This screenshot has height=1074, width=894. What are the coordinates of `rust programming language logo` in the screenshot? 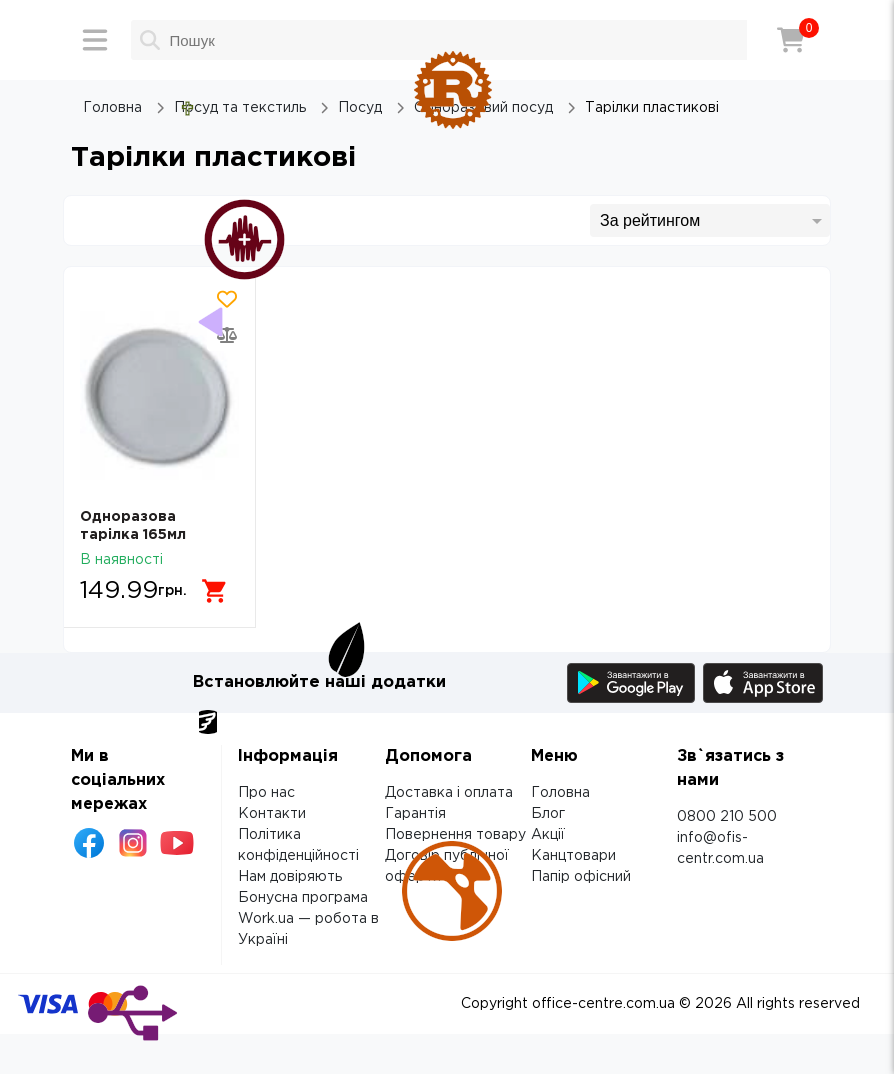 It's located at (453, 90).